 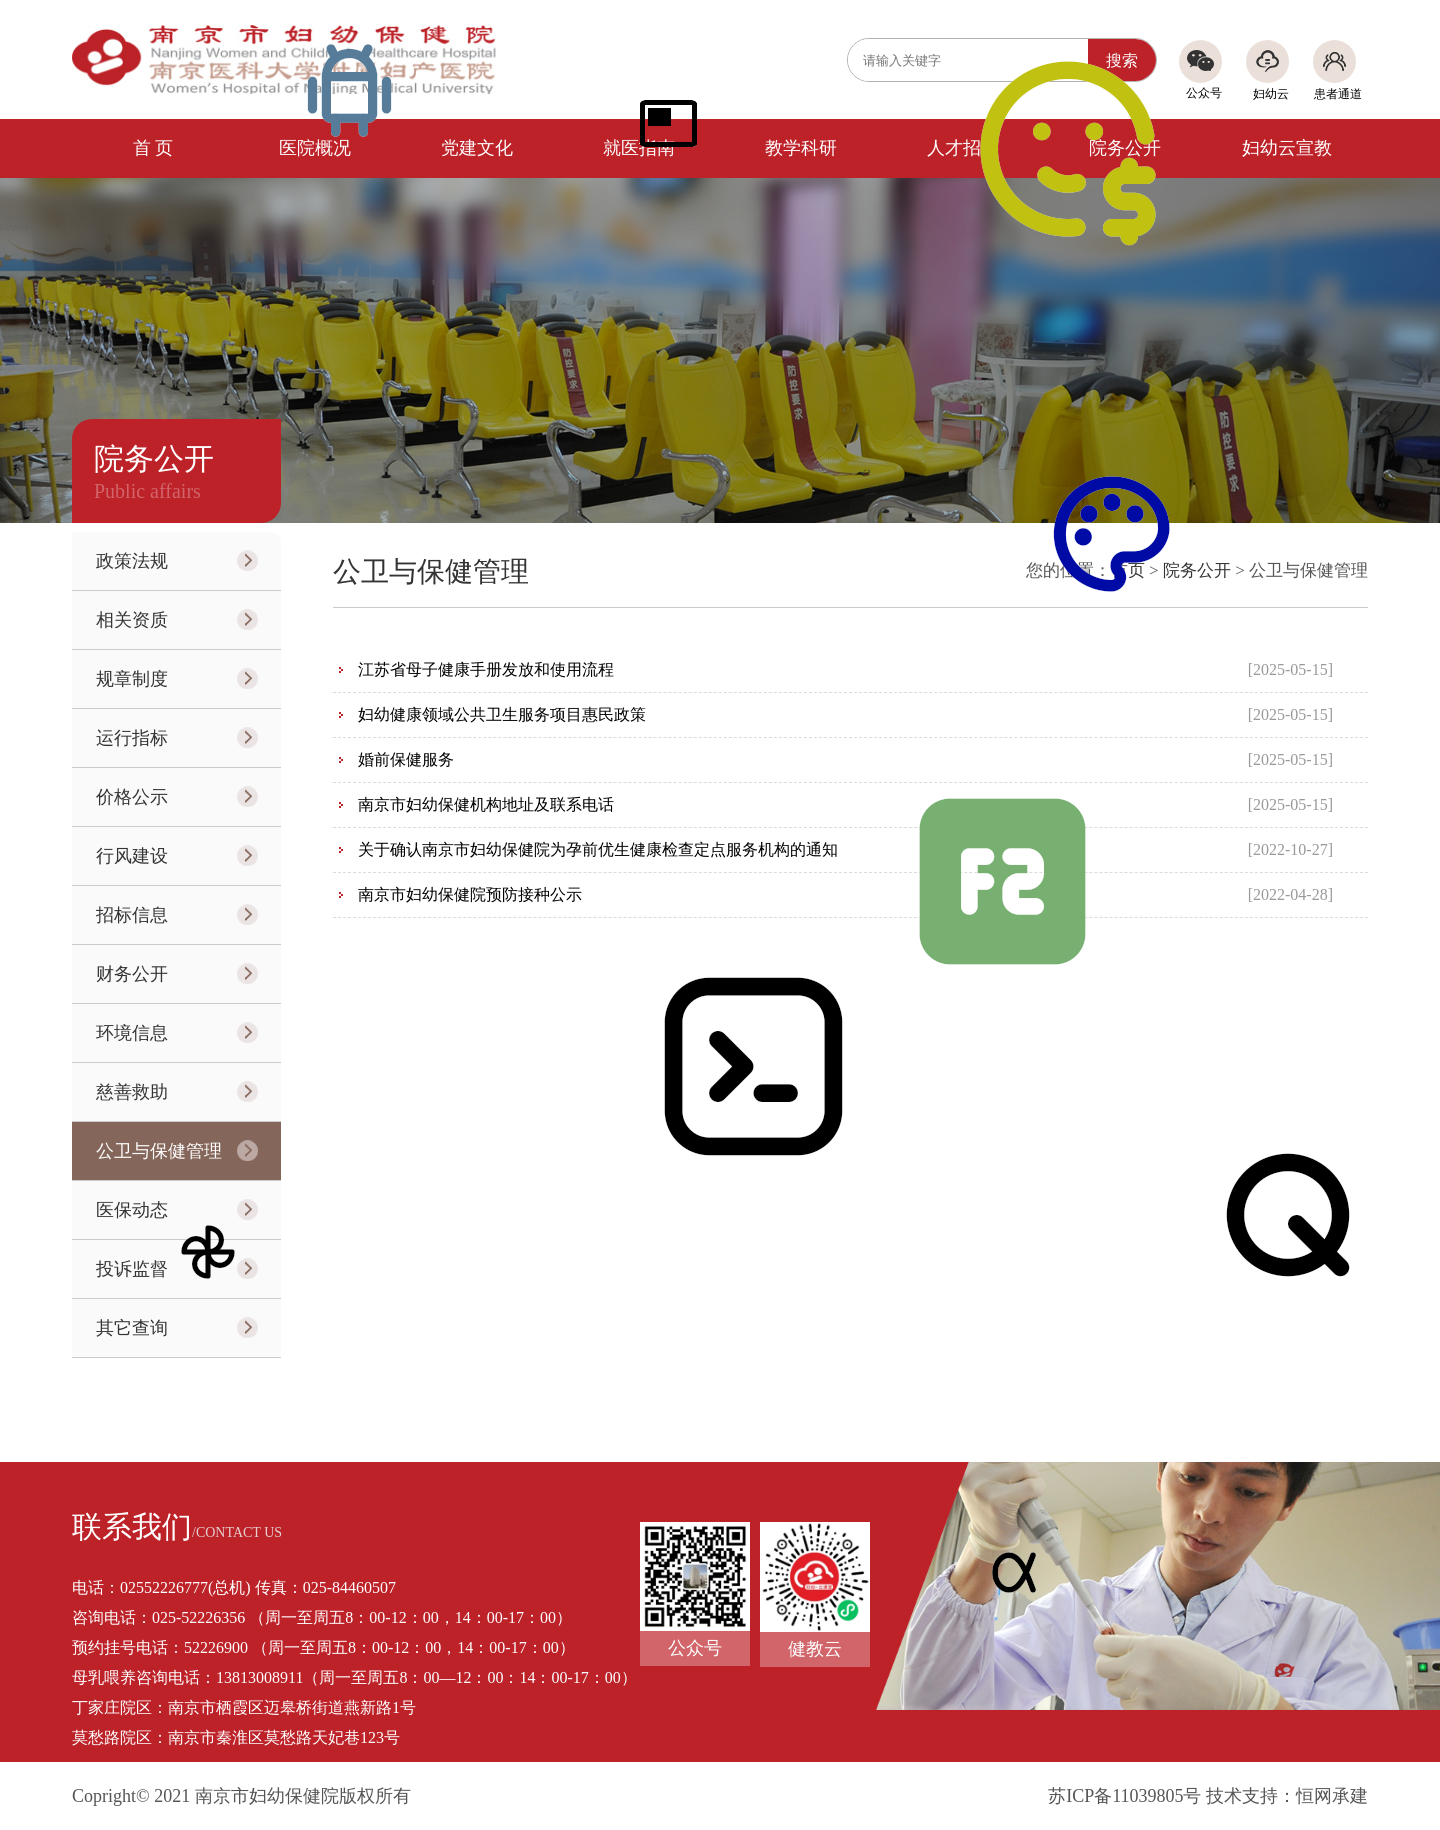 I want to click on tabler icons brand logo, so click(x=753, y=1066).